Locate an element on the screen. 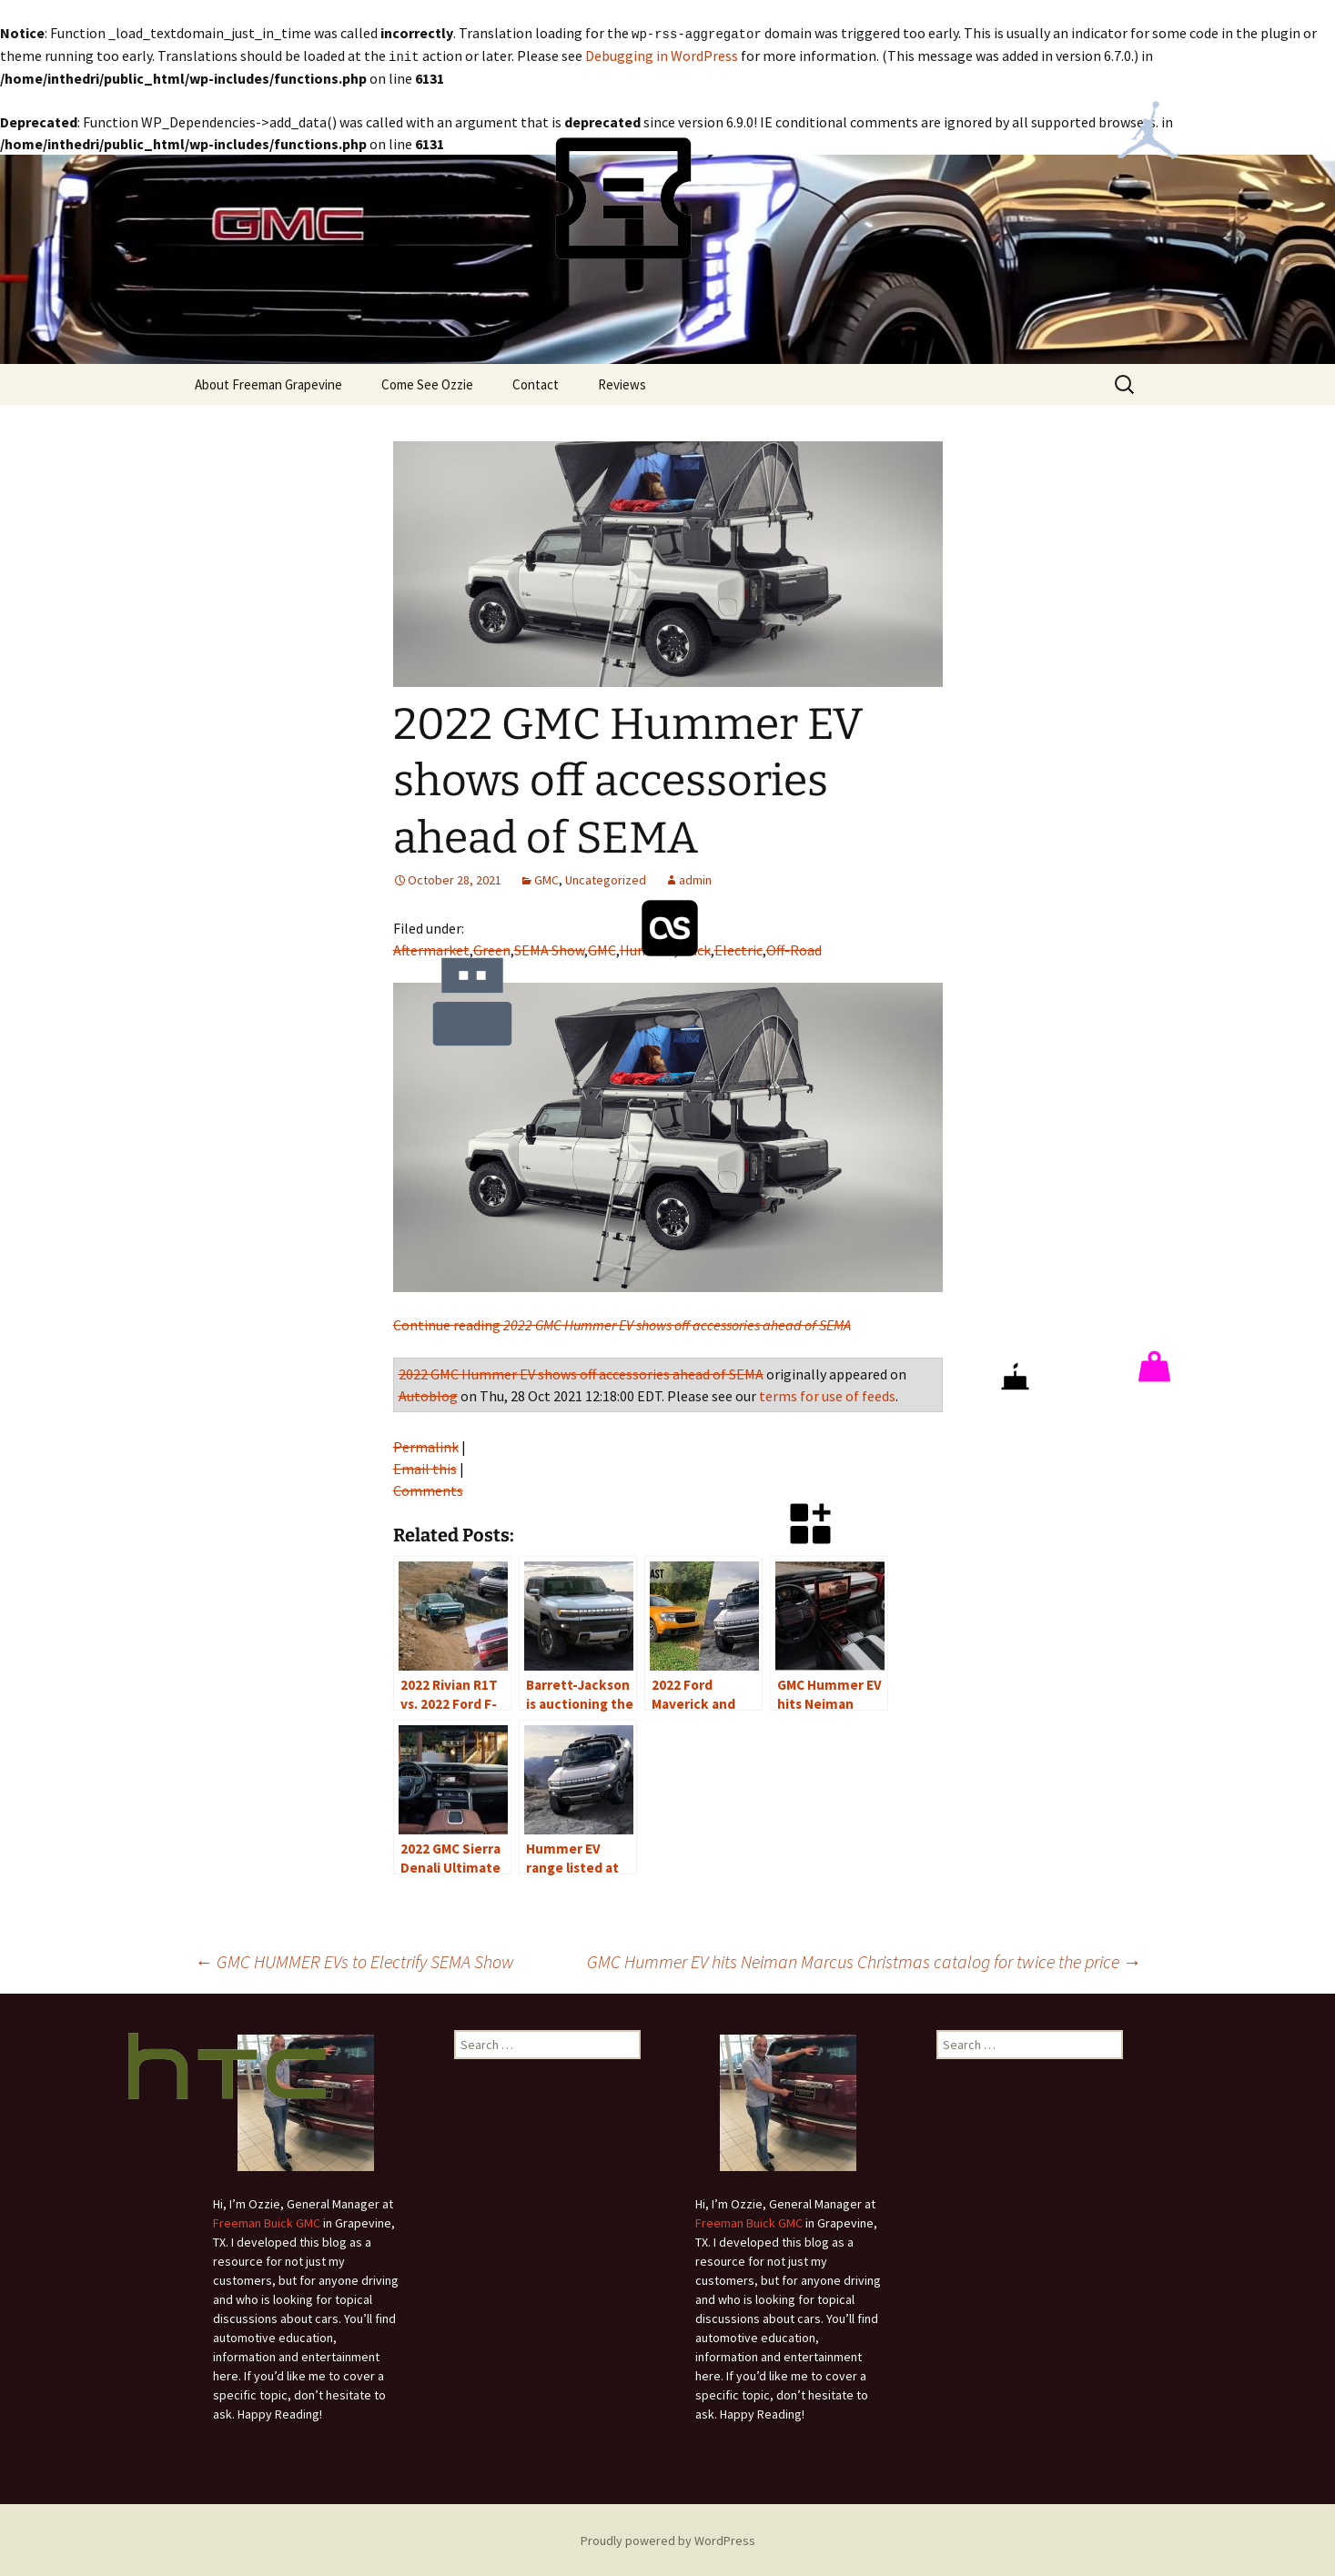  view item weight or mass is located at coordinates (1154, 1367).